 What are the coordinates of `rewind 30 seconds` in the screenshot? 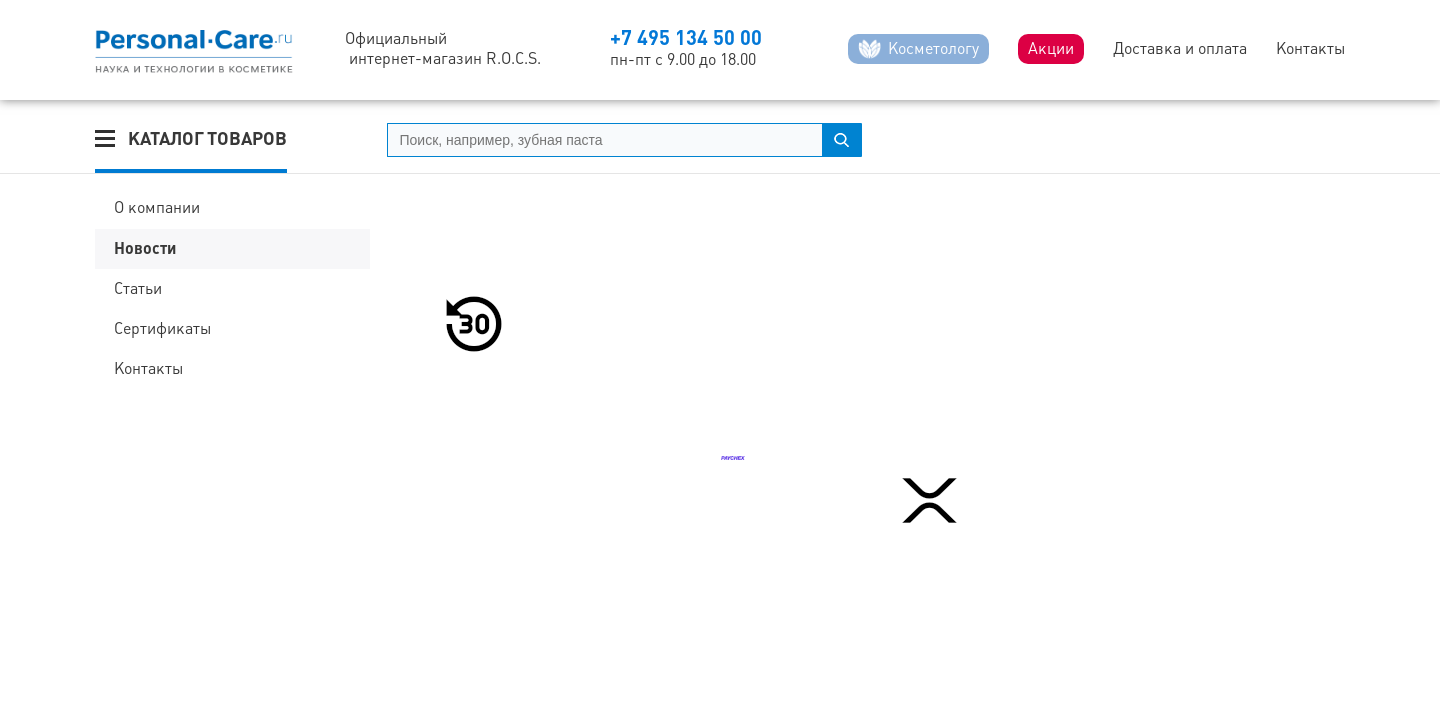 It's located at (474, 324).